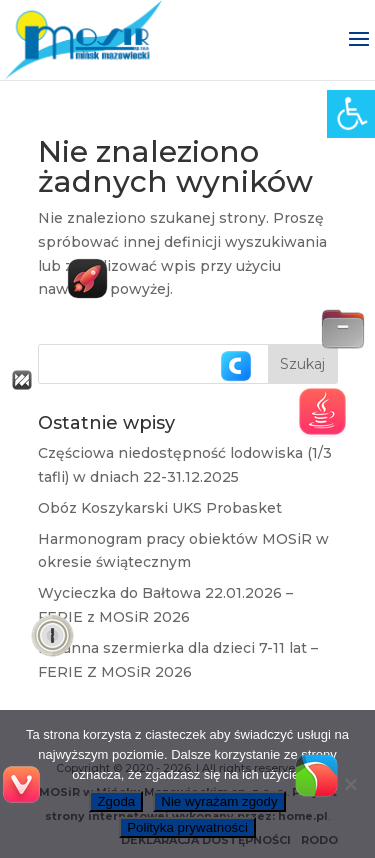 The height and width of the screenshot is (858, 375). Describe the element at coordinates (52, 635) in the screenshot. I see `open passwords and keys manager` at that location.